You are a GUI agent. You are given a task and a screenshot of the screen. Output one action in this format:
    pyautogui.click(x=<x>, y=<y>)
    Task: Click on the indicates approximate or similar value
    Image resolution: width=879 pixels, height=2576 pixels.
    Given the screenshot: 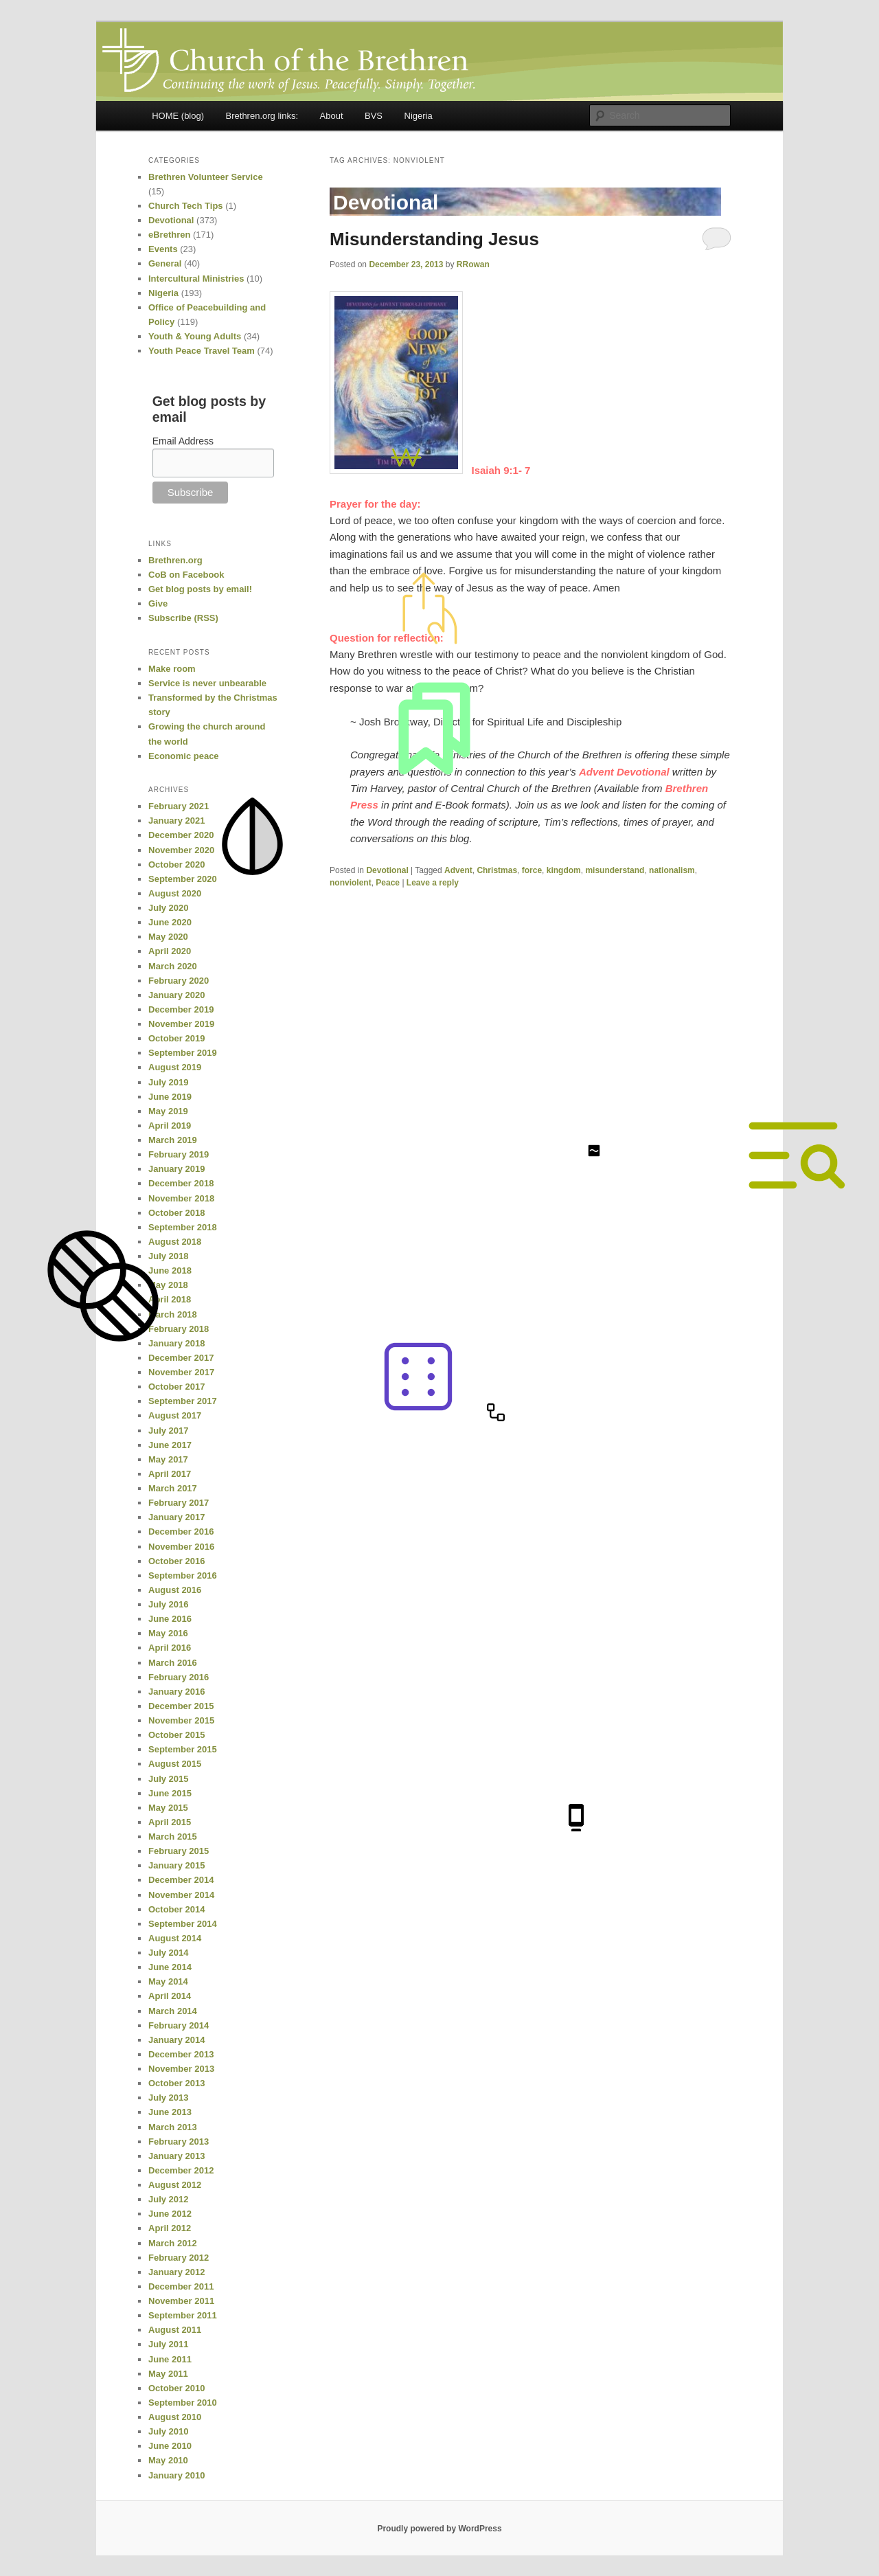 What is the action you would take?
    pyautogui.click(x=594, y=1151)
    